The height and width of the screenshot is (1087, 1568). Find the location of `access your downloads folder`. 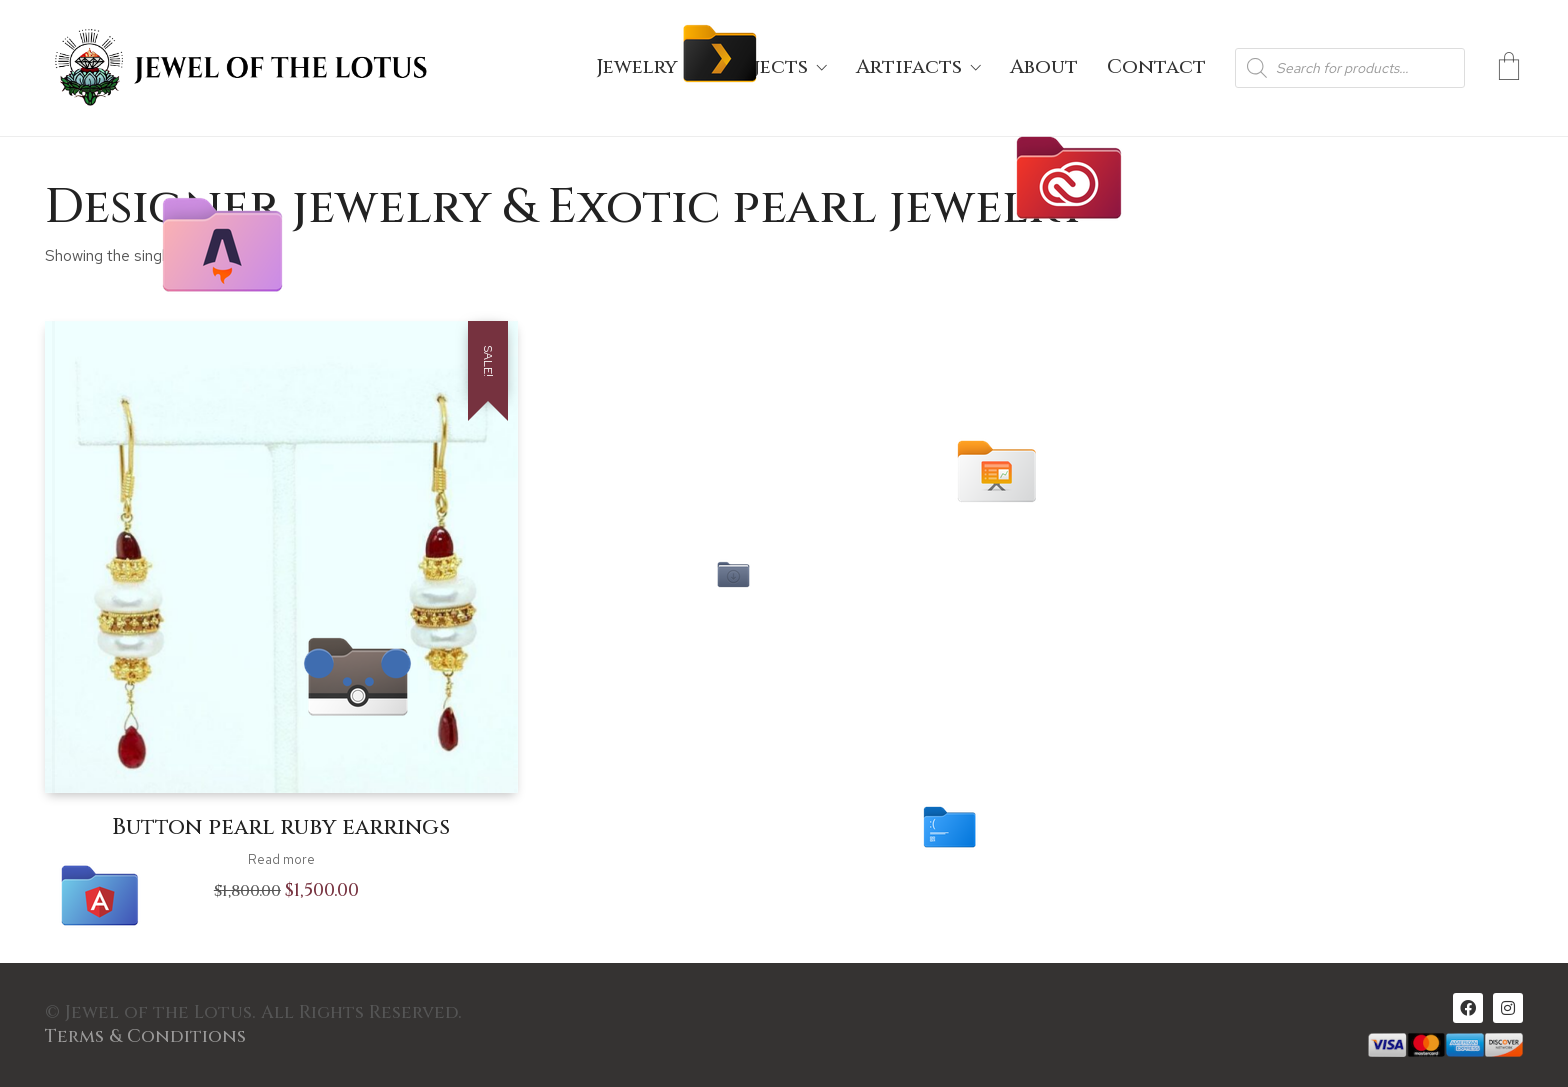

access your downloads folder is located at coordinates (733, 574).